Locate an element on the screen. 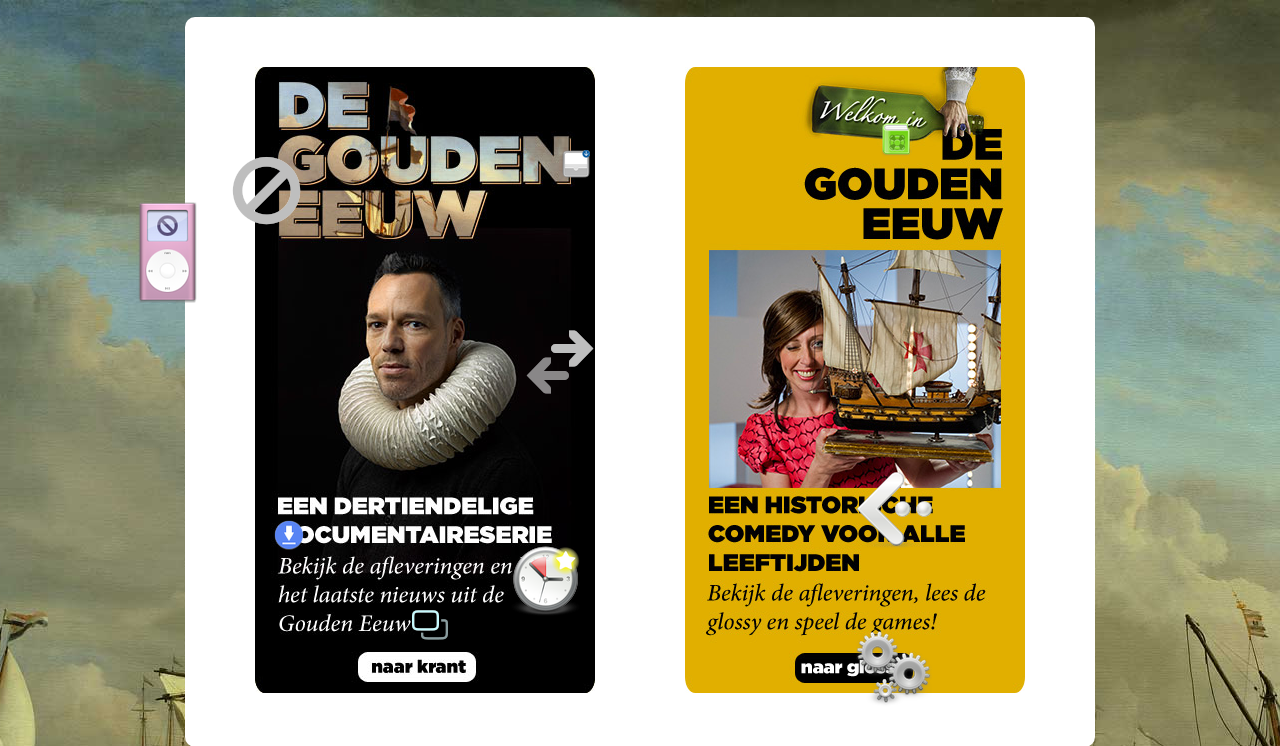 The width and height of the screenshot is (1280, 746). access help documentation or user manual is located at coordinates (896, 139).